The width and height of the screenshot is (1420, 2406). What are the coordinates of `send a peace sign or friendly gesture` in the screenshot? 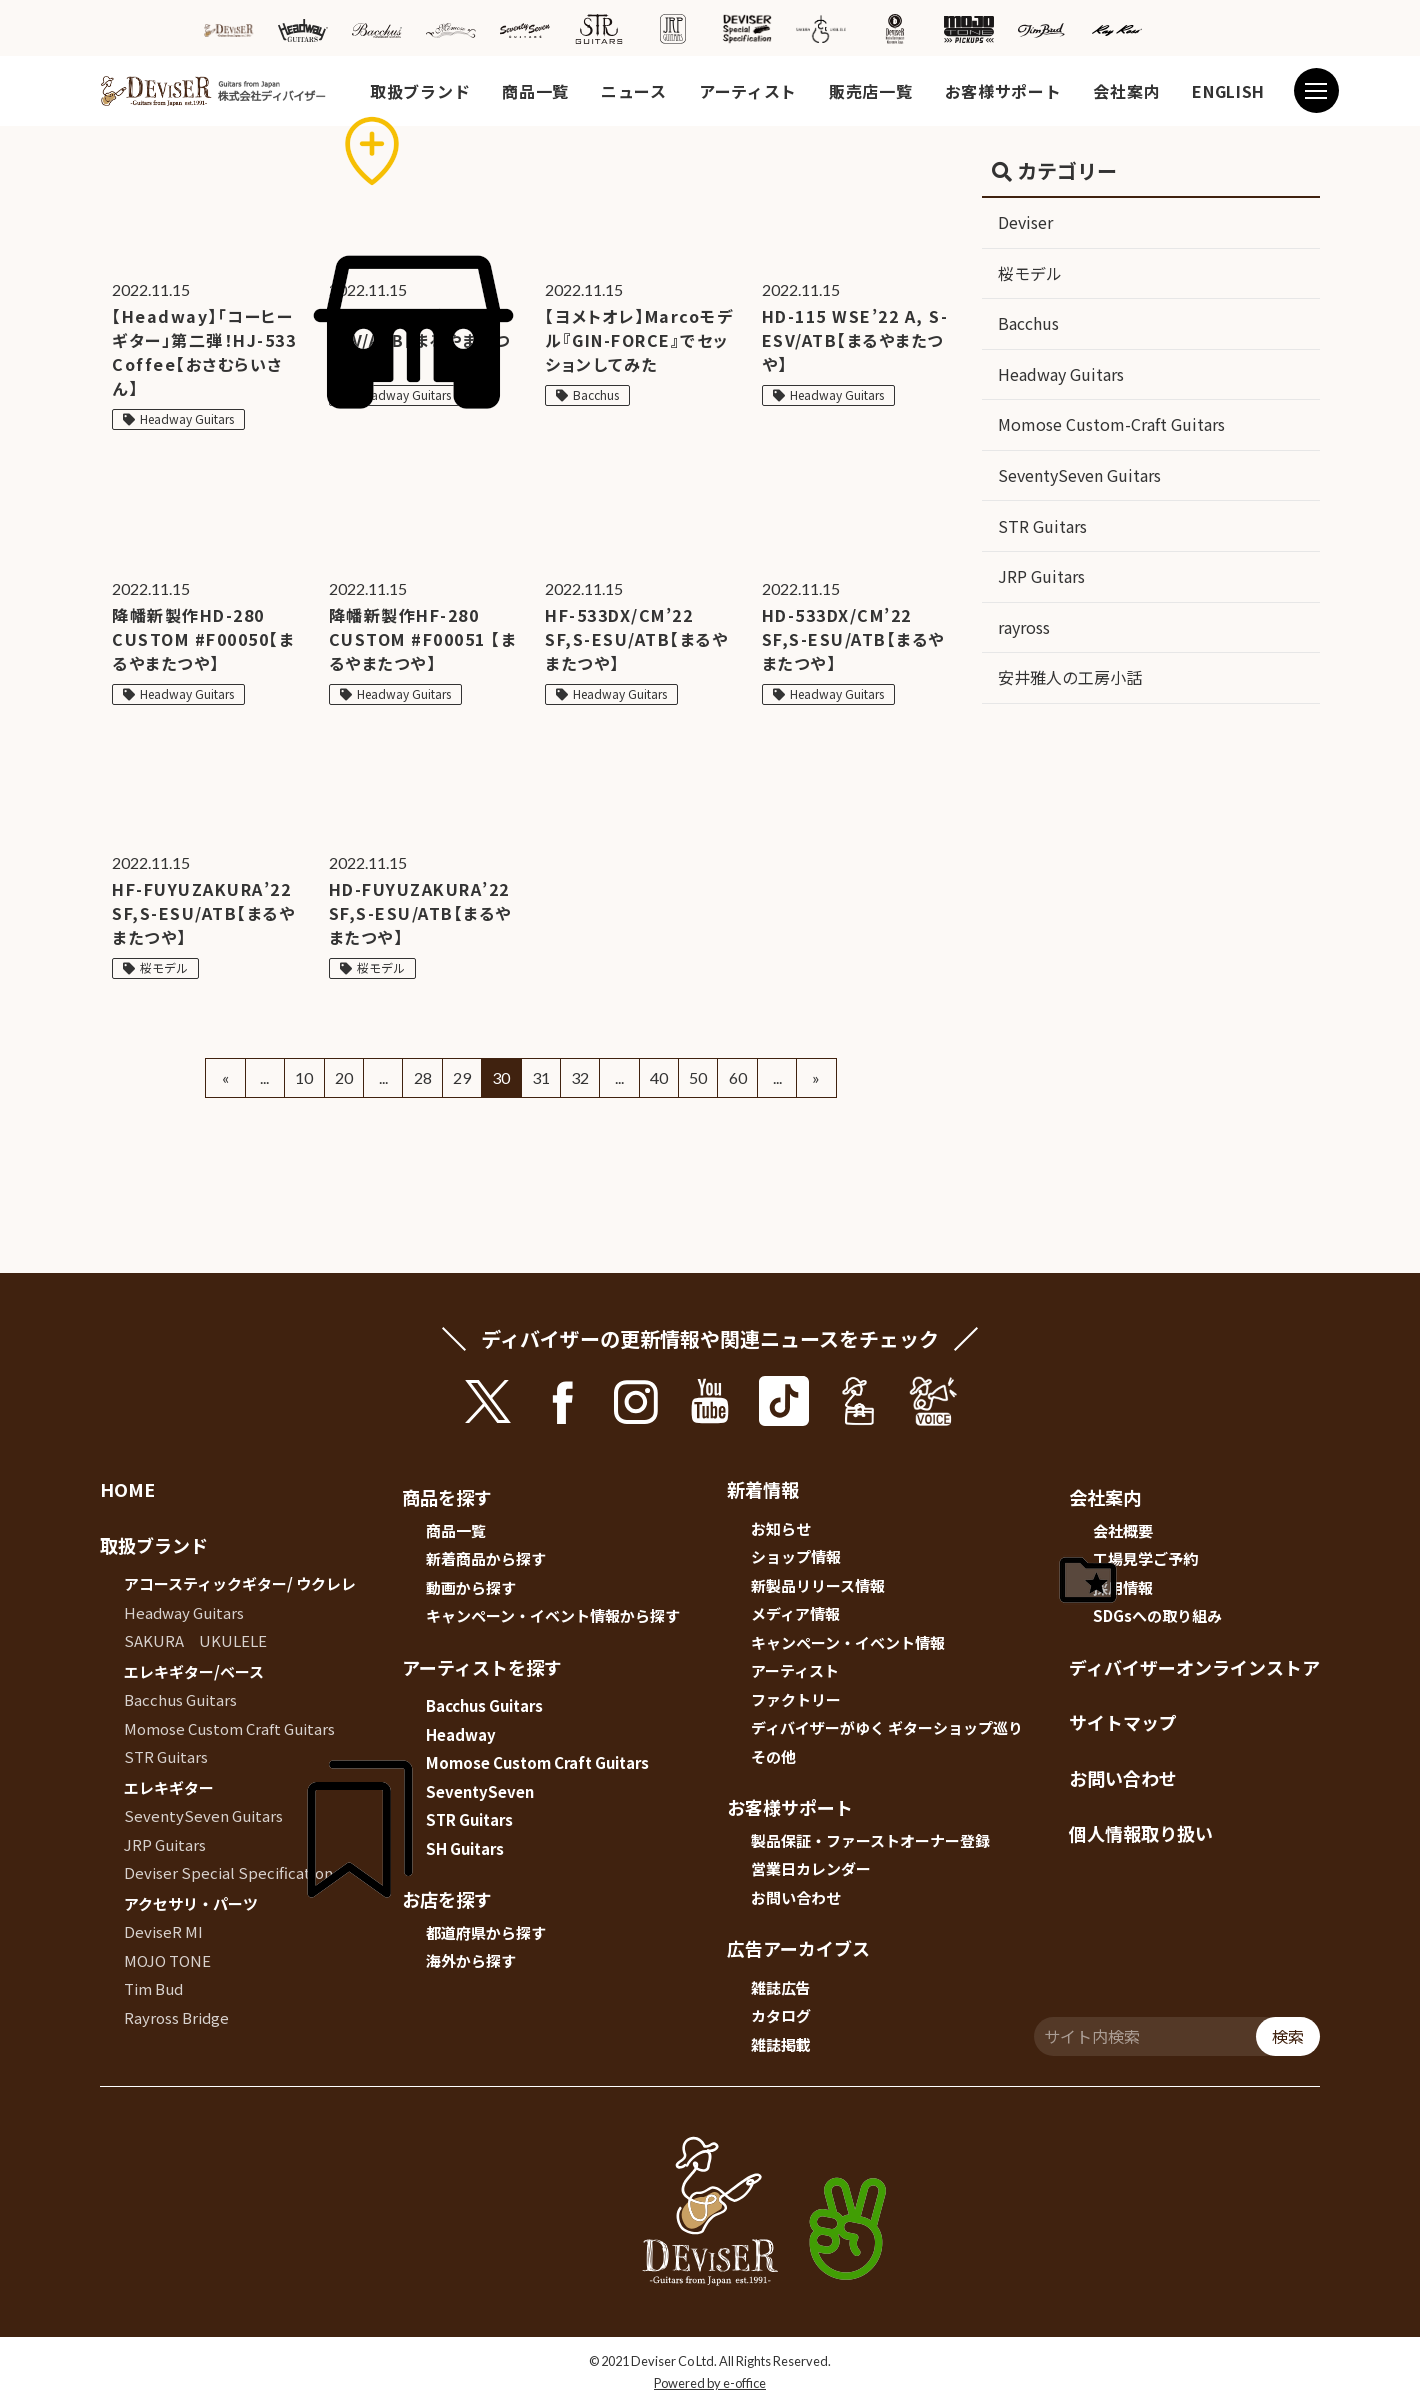 It's located at (846, 2229).